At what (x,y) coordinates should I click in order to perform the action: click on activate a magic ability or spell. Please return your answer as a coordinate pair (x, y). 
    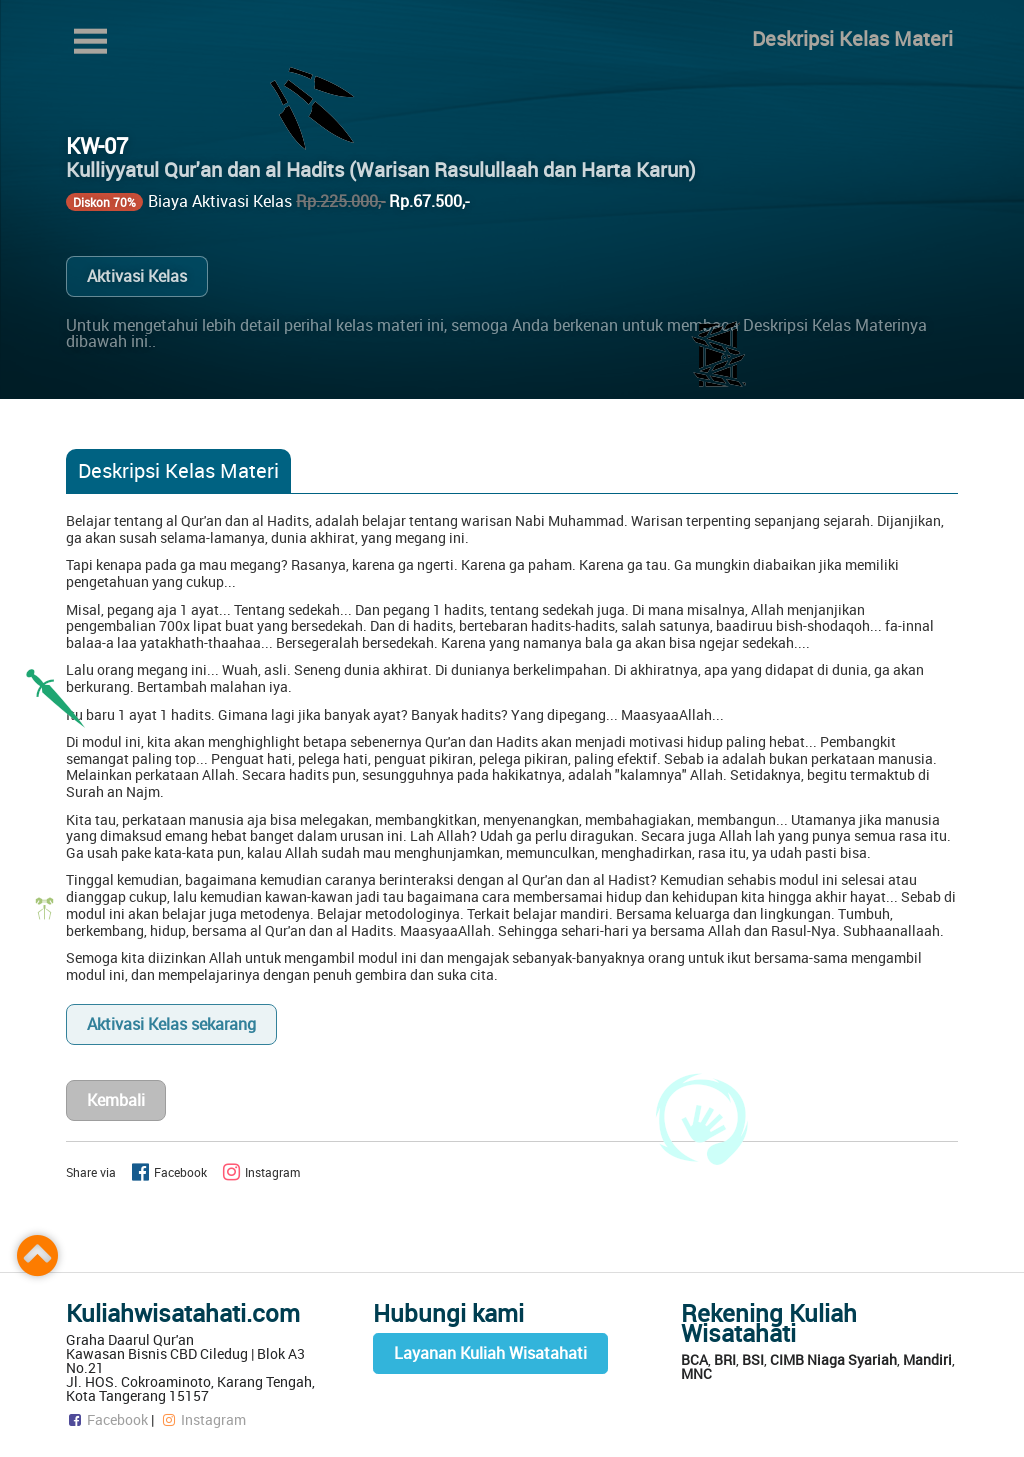
    Looking at the image, I should click on (702, 1120).